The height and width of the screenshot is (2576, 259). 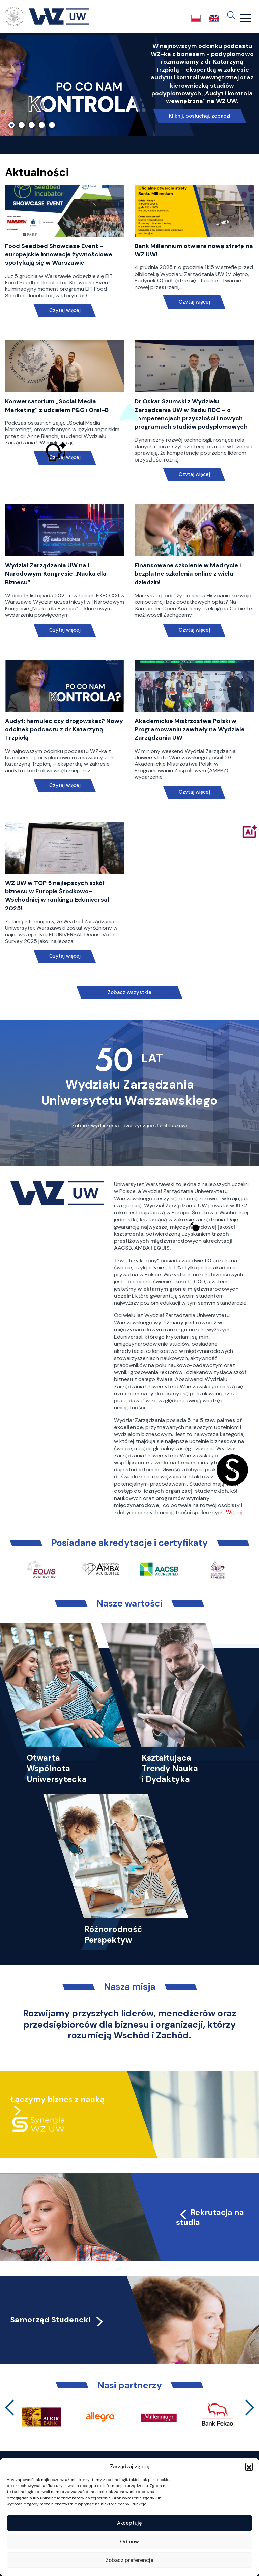 I want to click on access speak ai voice assistant, so click(x=56, y=452).